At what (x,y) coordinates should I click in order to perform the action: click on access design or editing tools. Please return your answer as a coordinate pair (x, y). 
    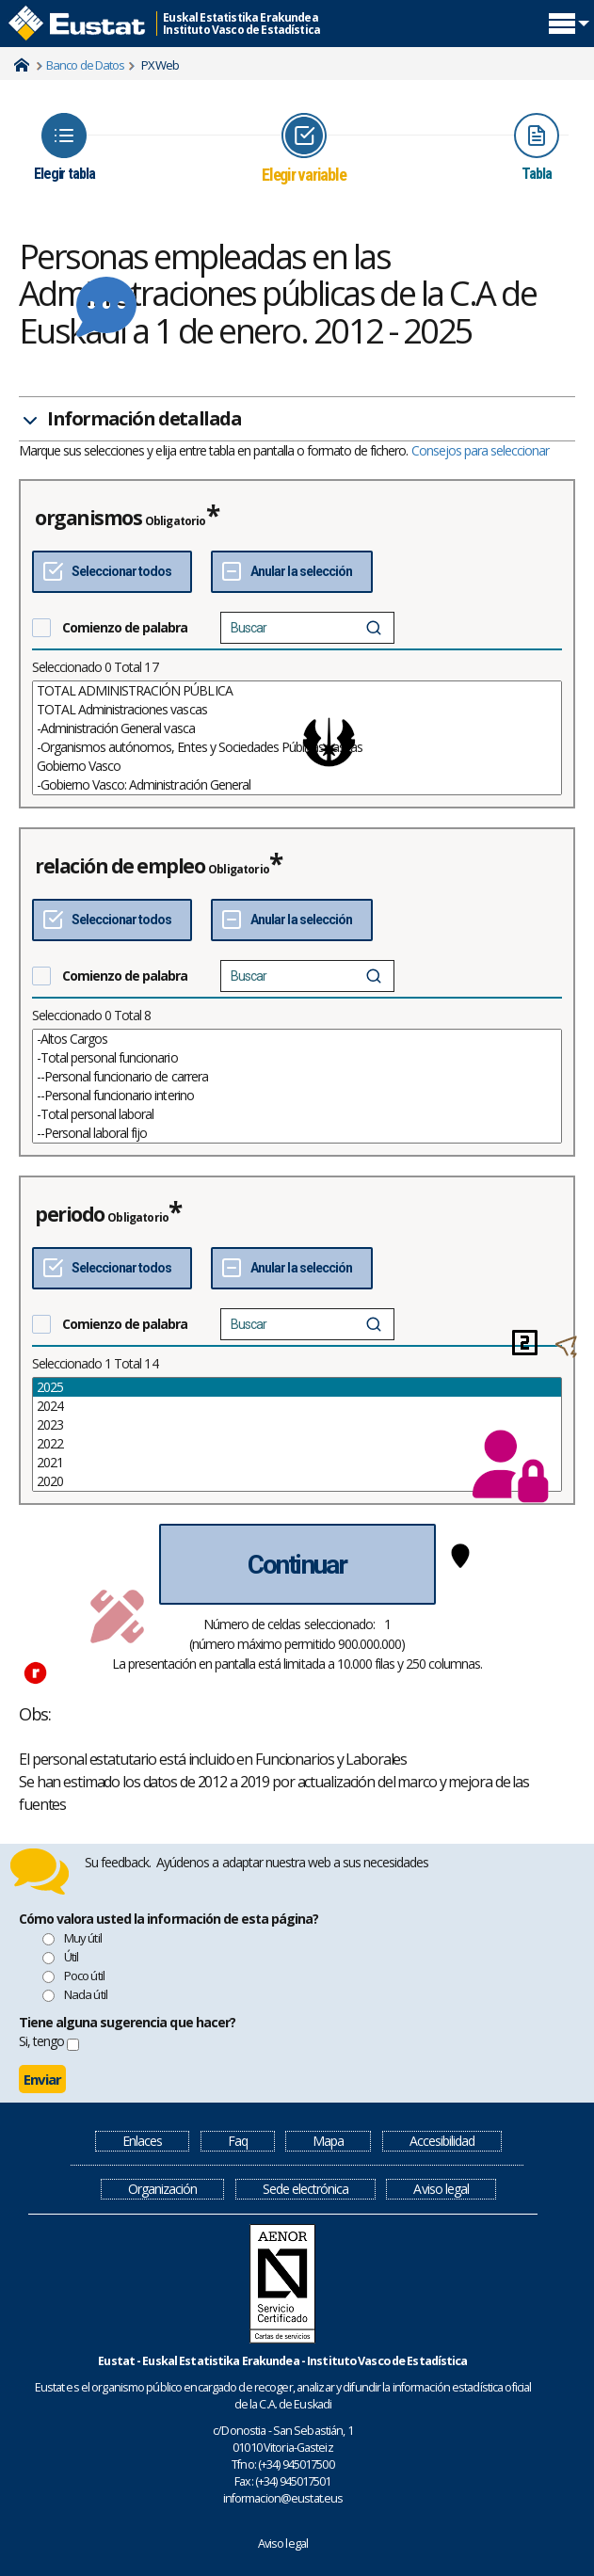
    Looking at the image, I should click on (117, 1616).